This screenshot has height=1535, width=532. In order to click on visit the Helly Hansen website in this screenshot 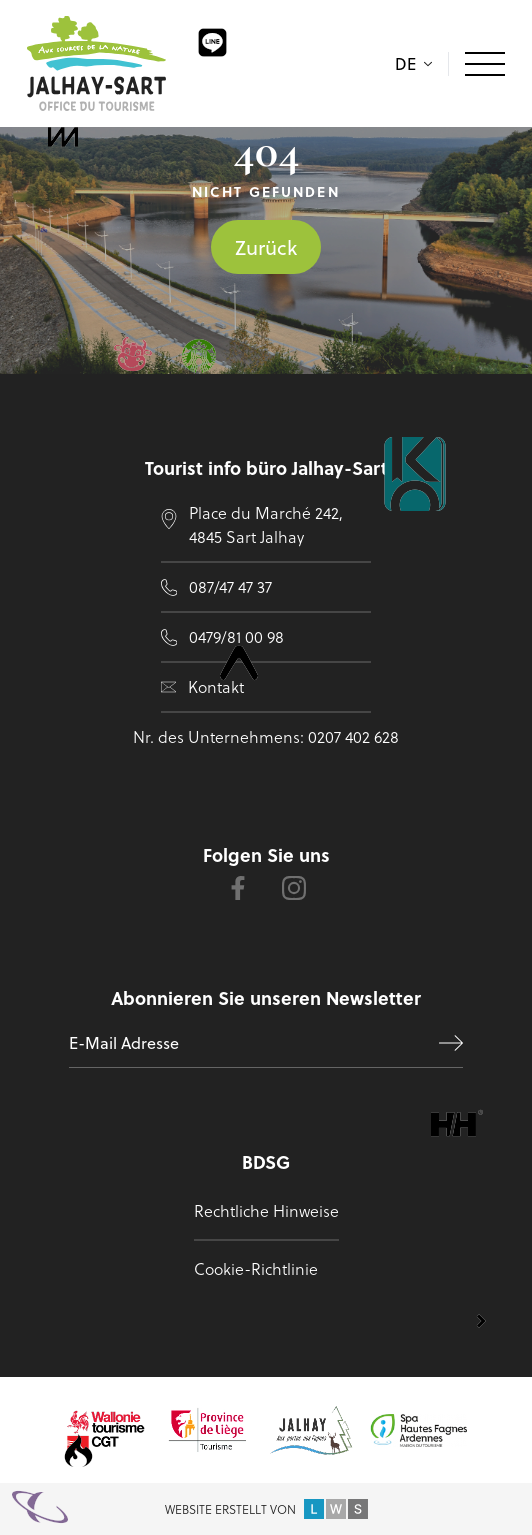, I will do `click(457, 1123)`.